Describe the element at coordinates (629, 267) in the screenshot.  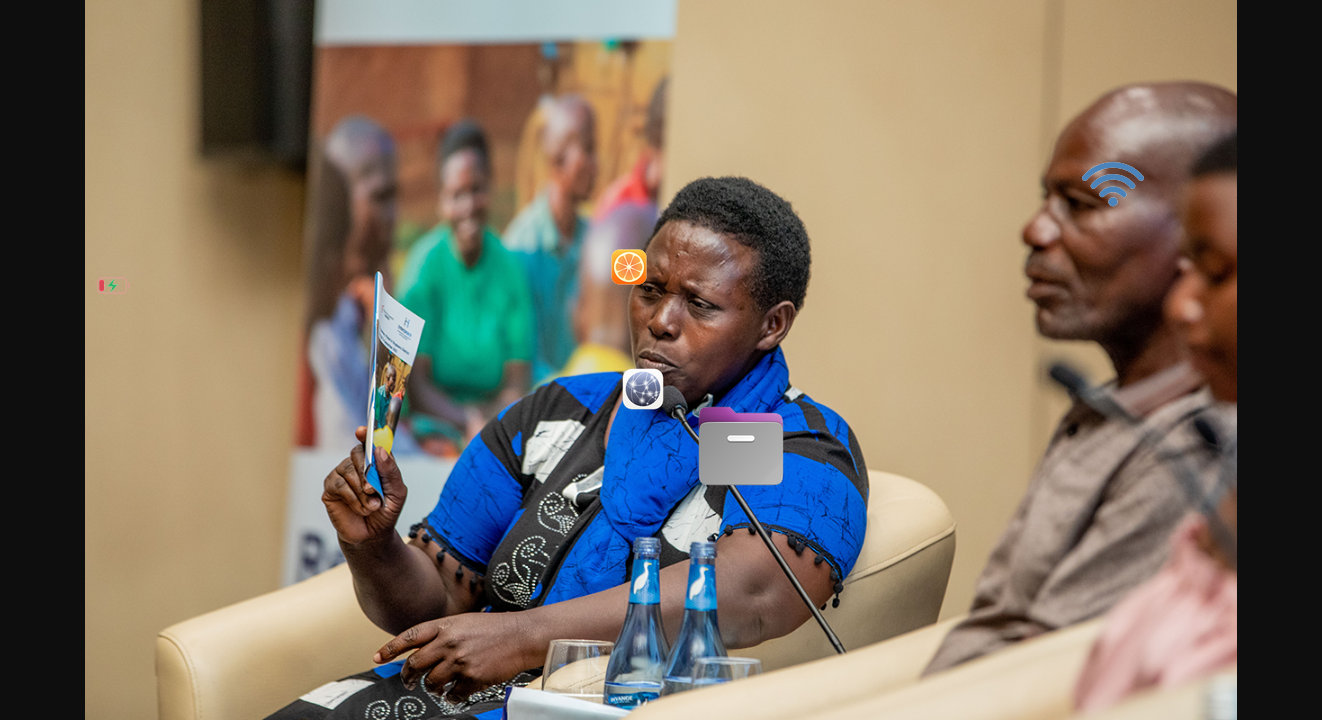
I see `open clementine music player` at that location.